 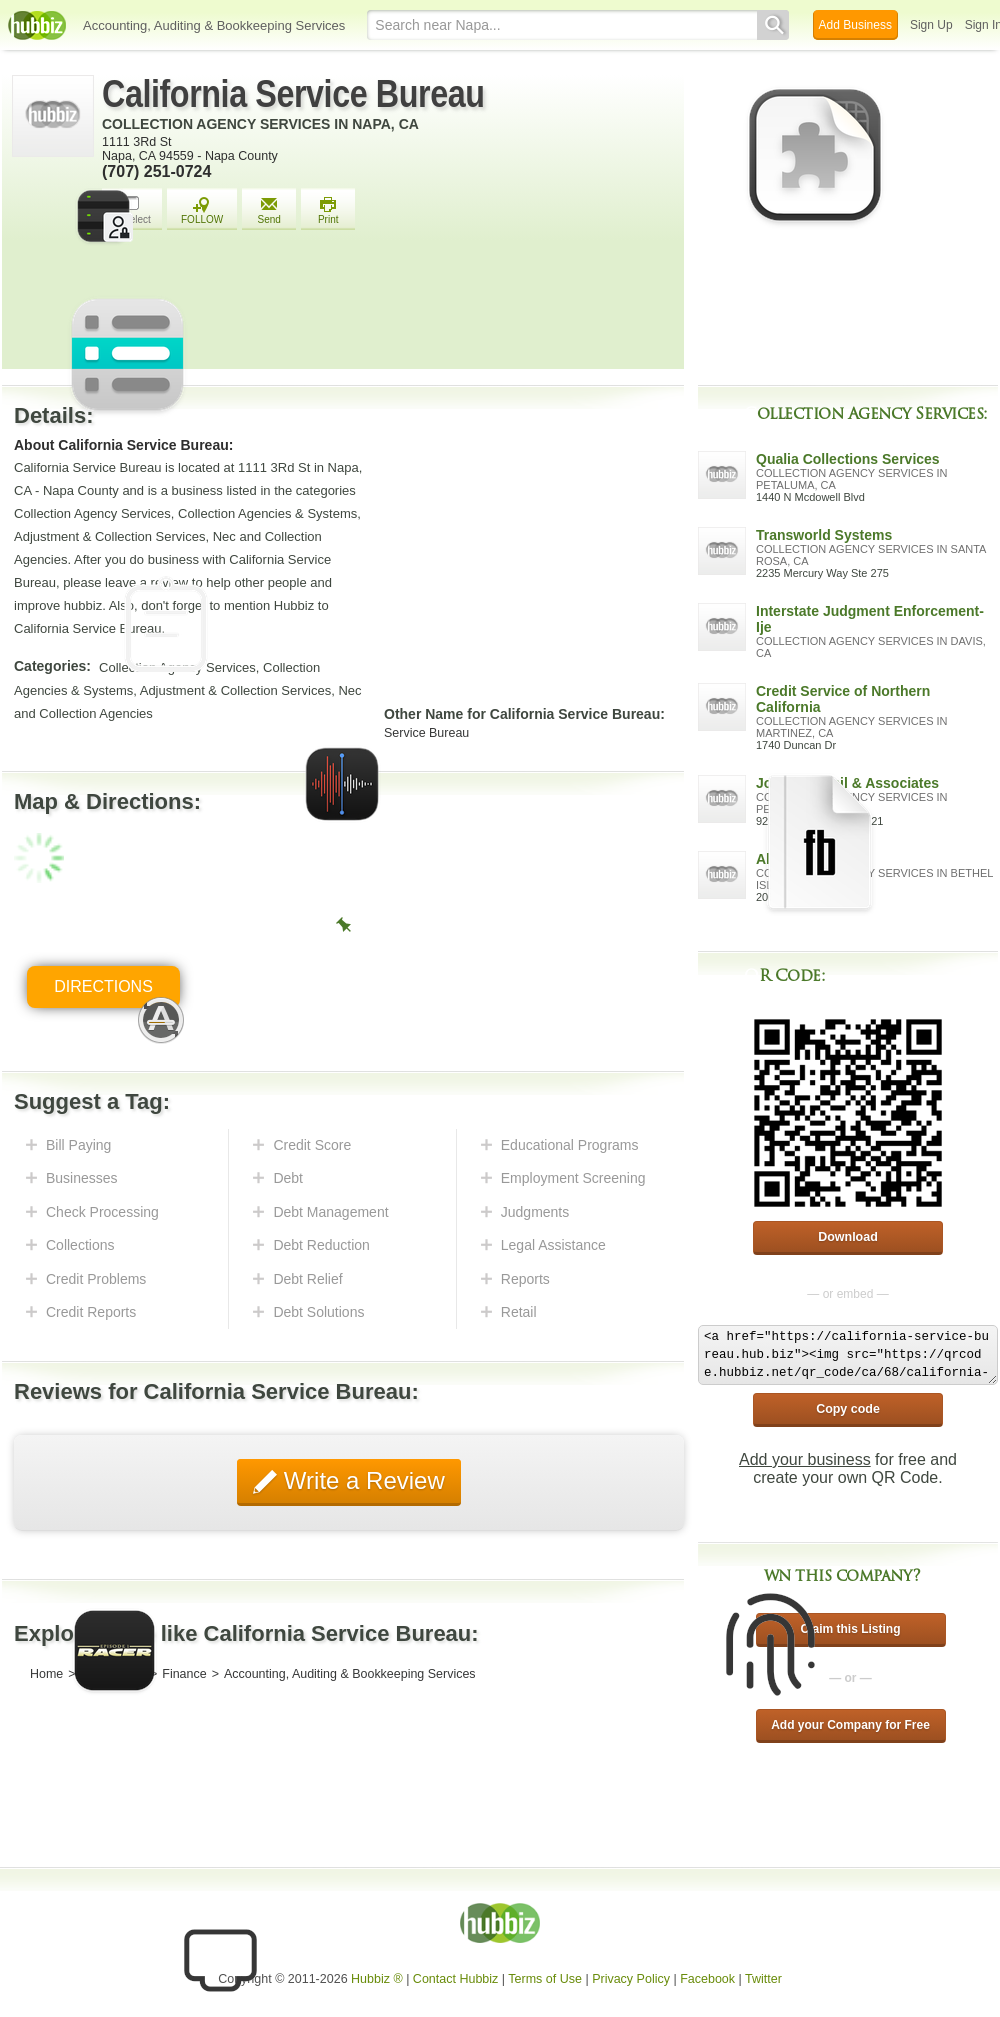 What do you see at coordinates (127, 354) in the screenshot?
I see `open libre menu editor app` at bounding box center [127, 354].